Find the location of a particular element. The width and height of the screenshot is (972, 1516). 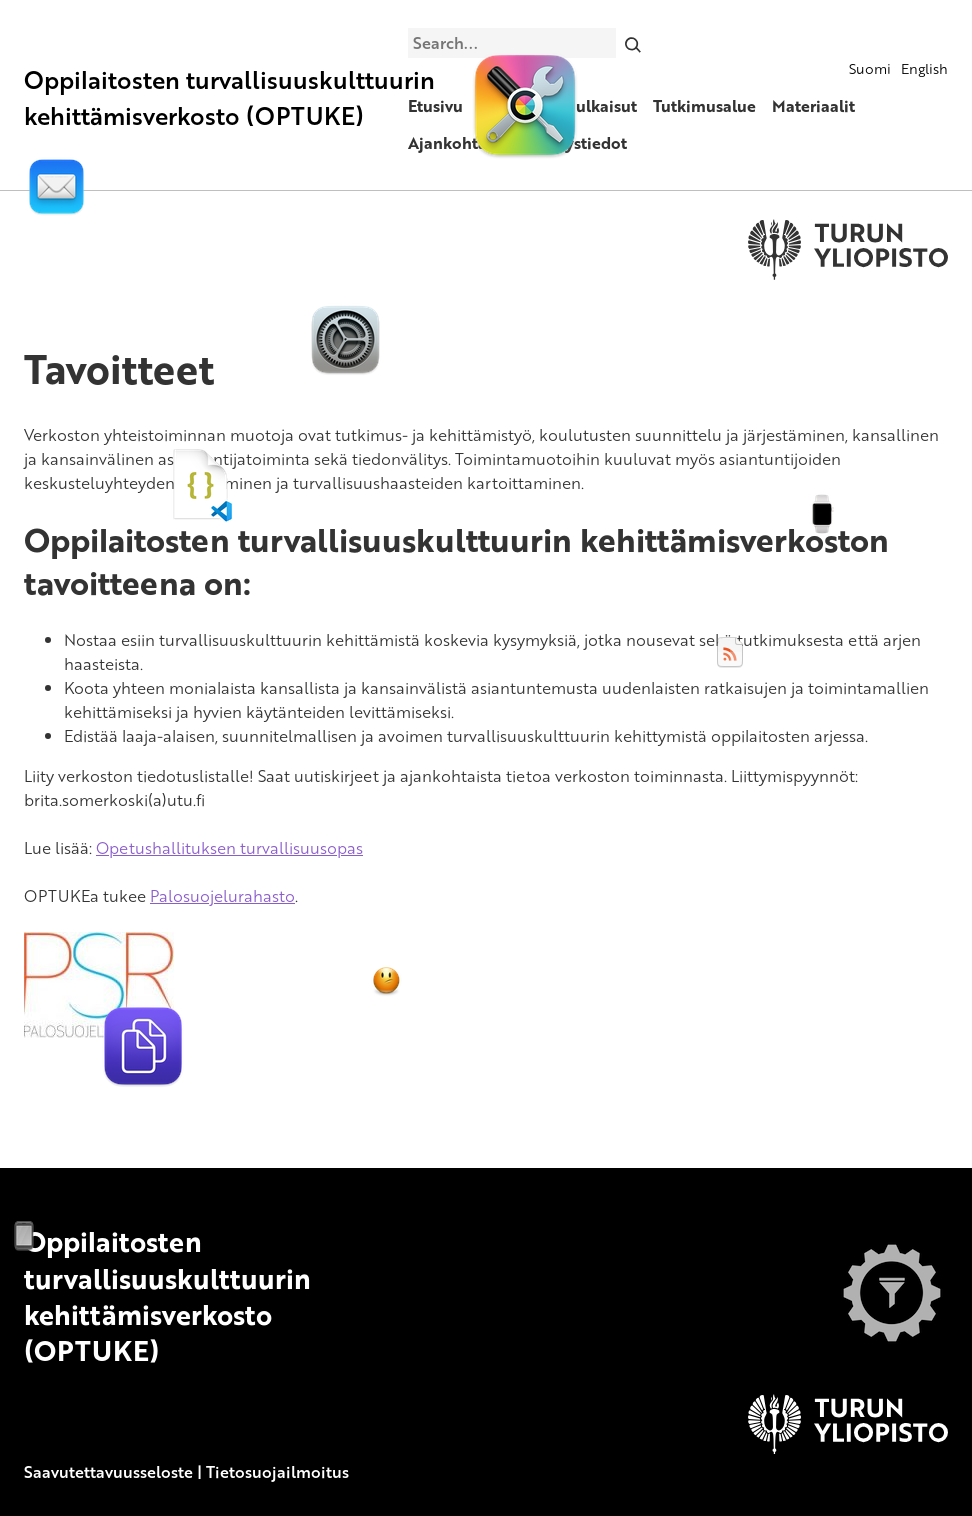

adjust parameter behavior settings is located at coordinates (892, 1293).